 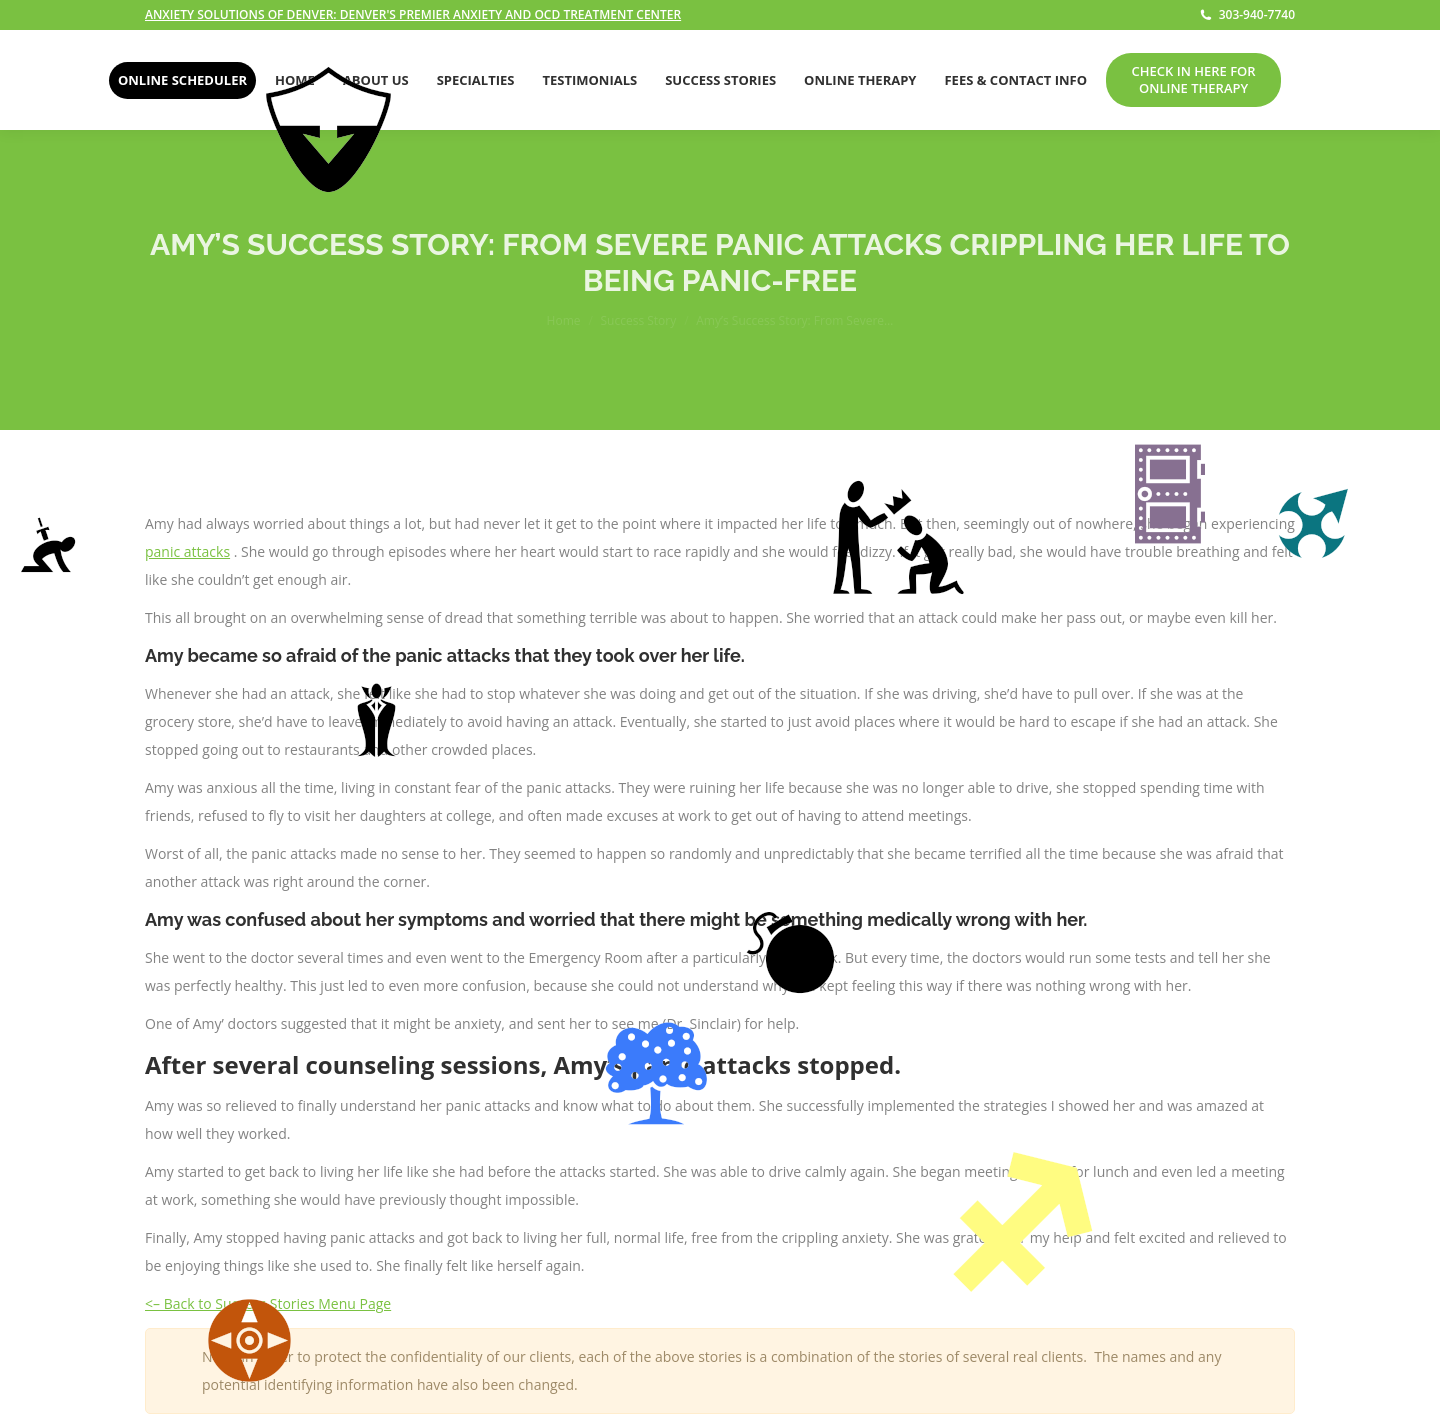 What do you see at coordinates (791, 952) in the screenshot?
I see `an inactive or disarmed bomb item` at bounding box center [791, 952].